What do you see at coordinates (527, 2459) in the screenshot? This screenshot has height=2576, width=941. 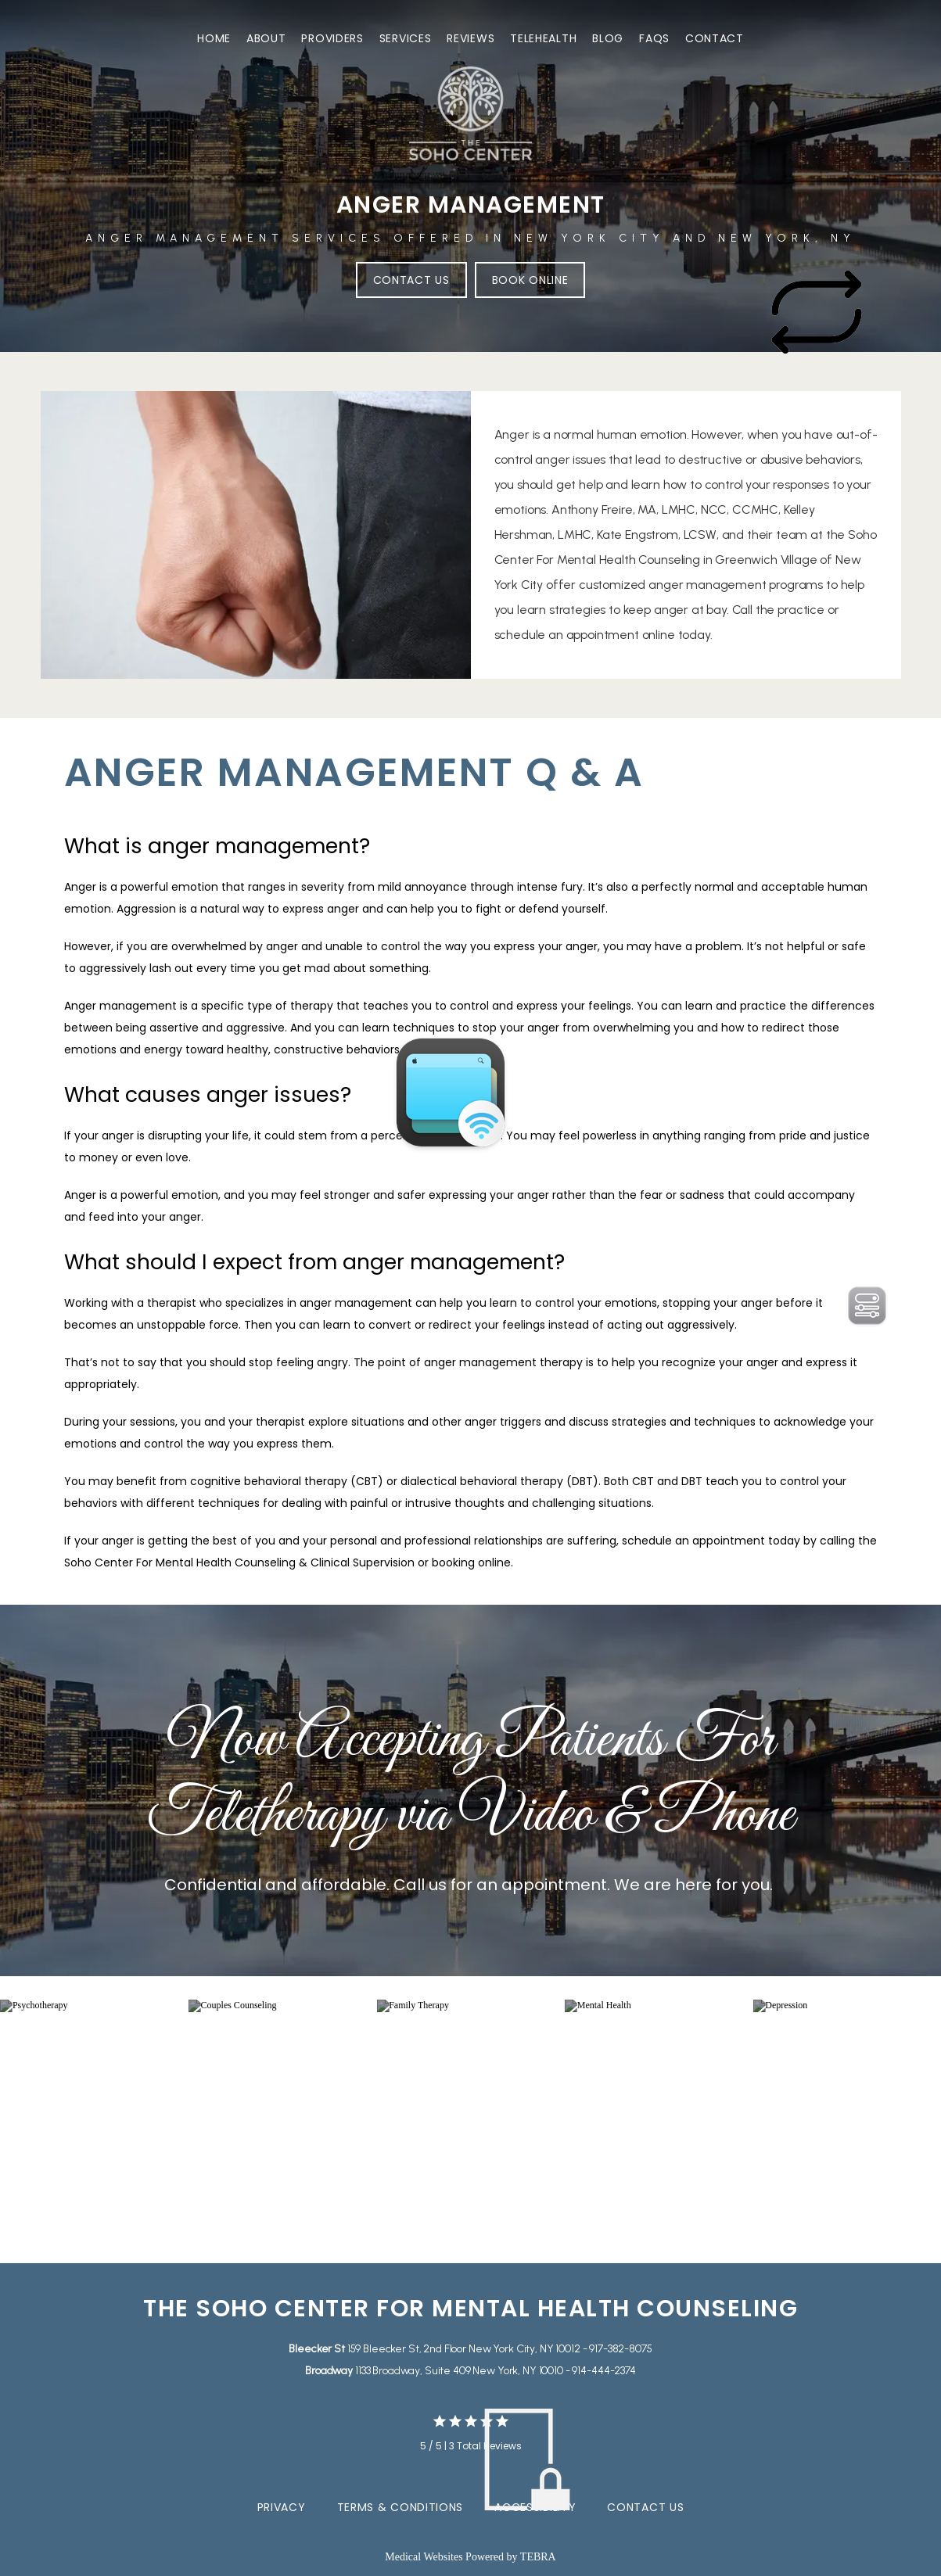 I see `screen rotation is locked to portrait mode` at bounding box center [527, 2459].